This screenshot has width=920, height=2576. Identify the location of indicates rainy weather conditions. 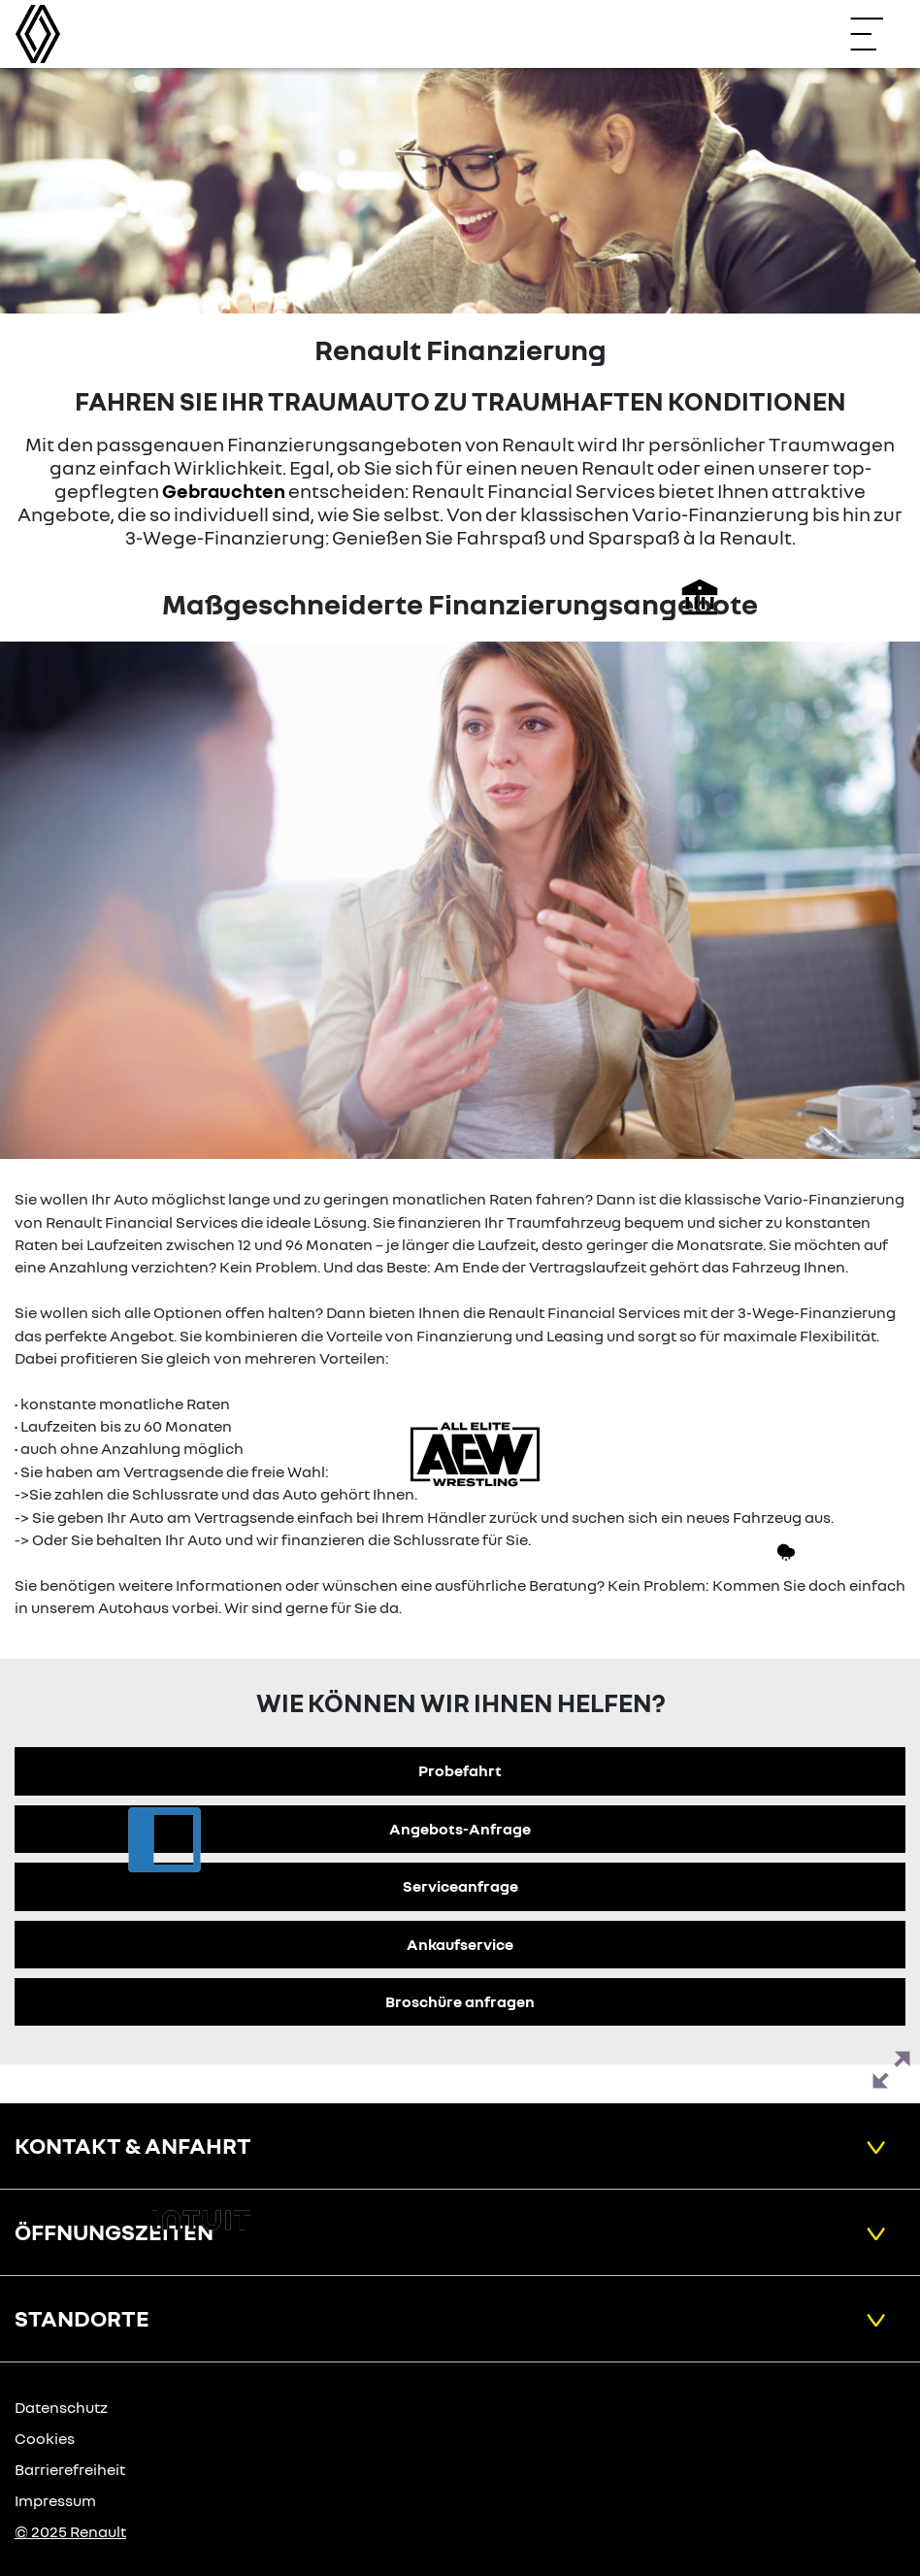
(786, 1552).